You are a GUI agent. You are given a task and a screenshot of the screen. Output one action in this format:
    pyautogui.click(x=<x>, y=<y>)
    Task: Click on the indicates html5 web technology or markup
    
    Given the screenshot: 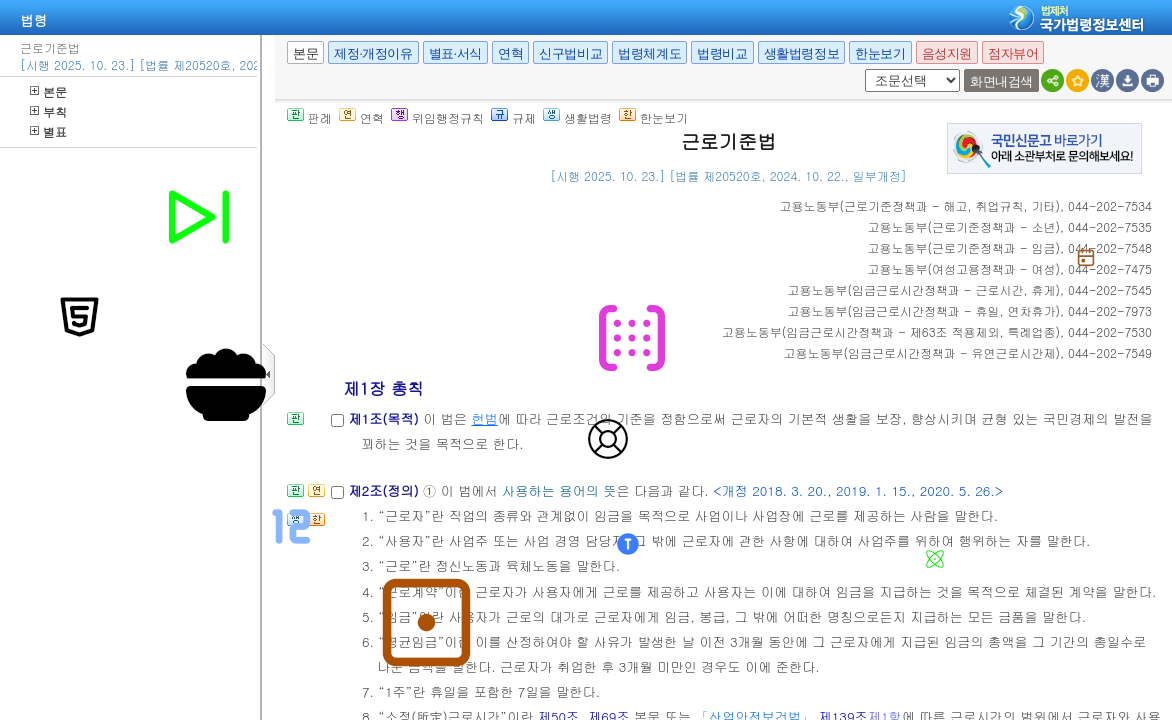 What is the action you would take?
    pyautogui.click(x=79, y=316)
    